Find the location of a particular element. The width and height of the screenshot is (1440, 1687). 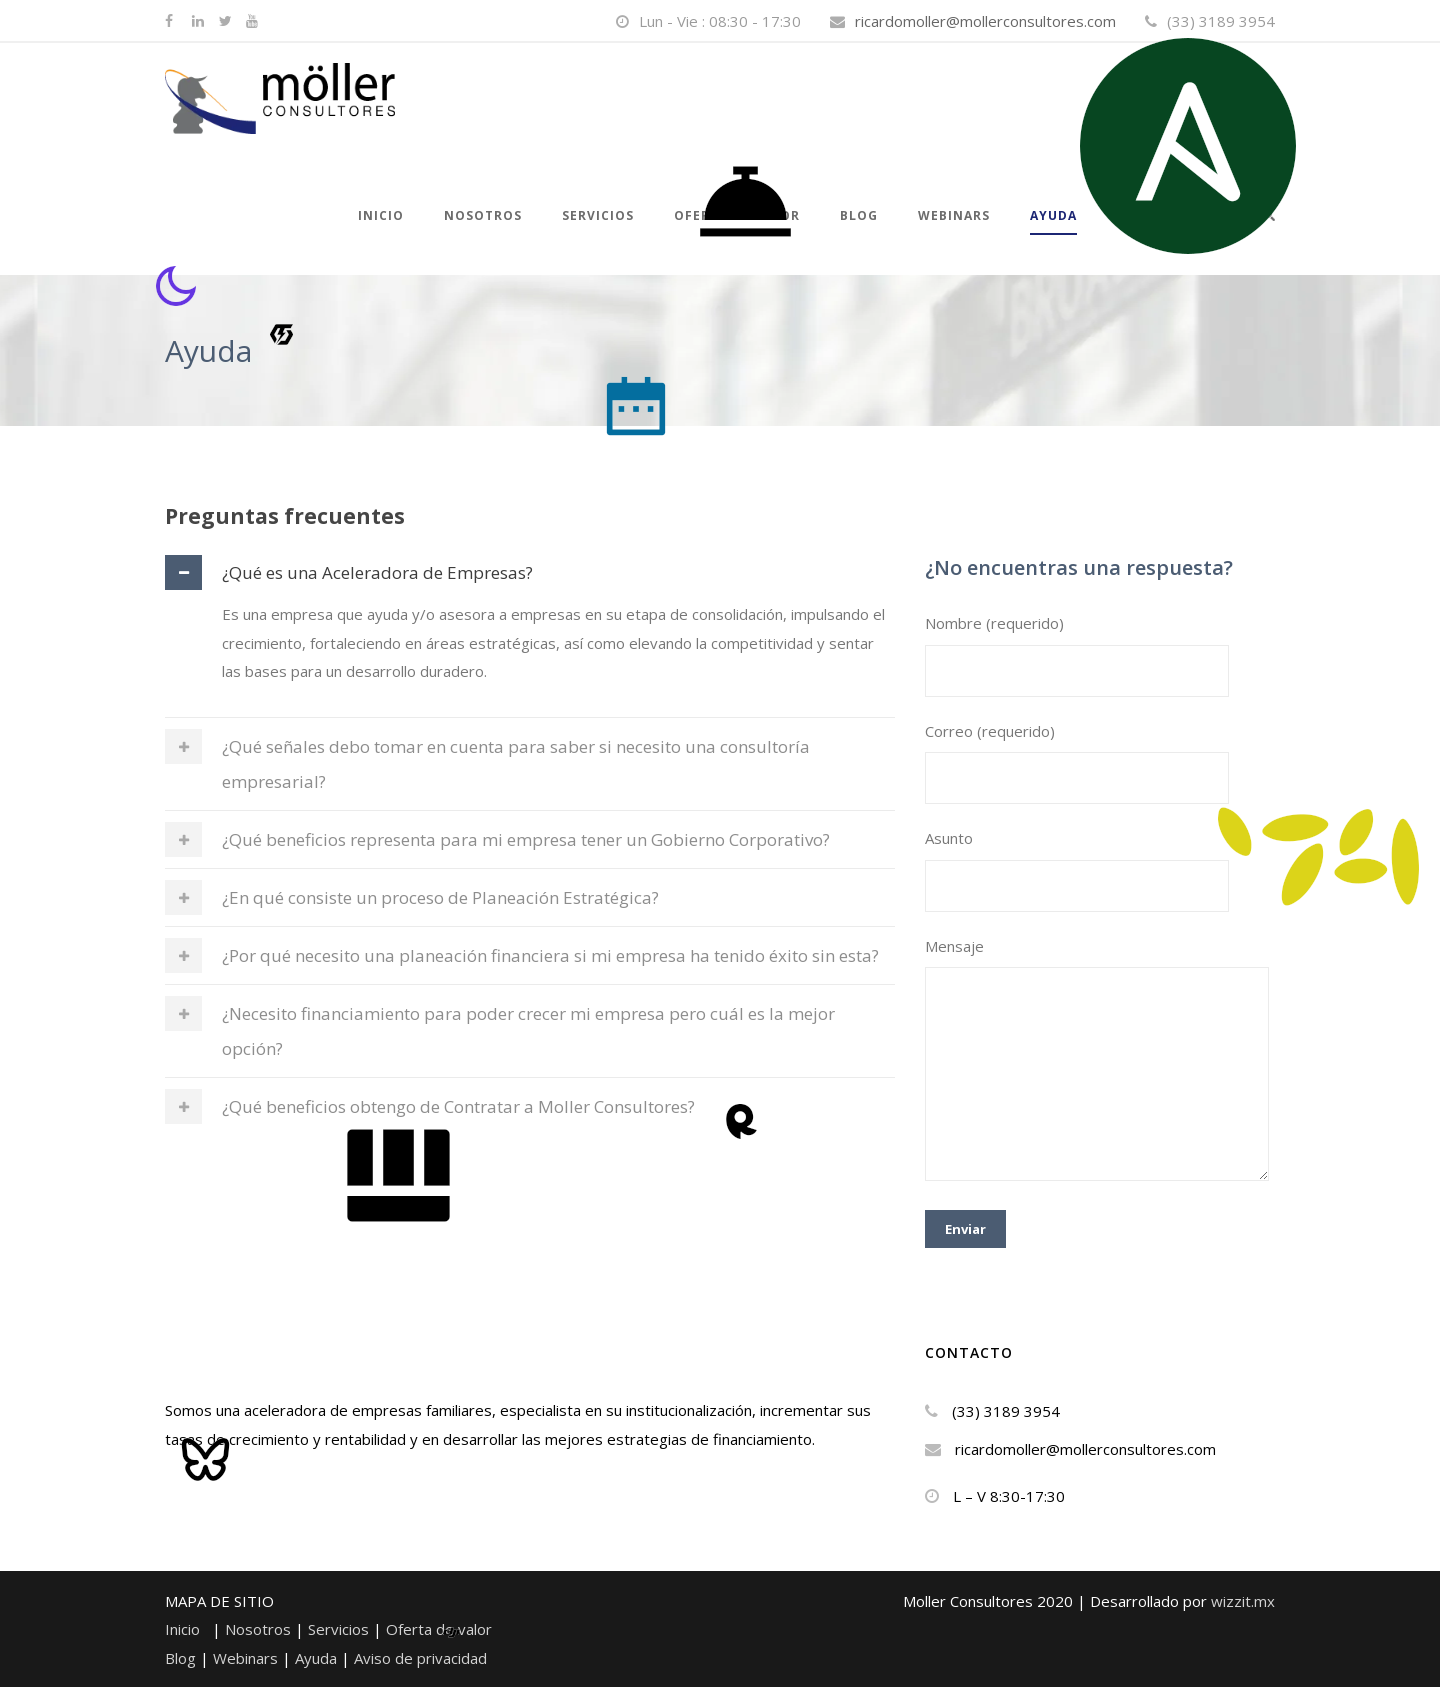

open the Rapid API platform is located at coordinates (741, 1121).